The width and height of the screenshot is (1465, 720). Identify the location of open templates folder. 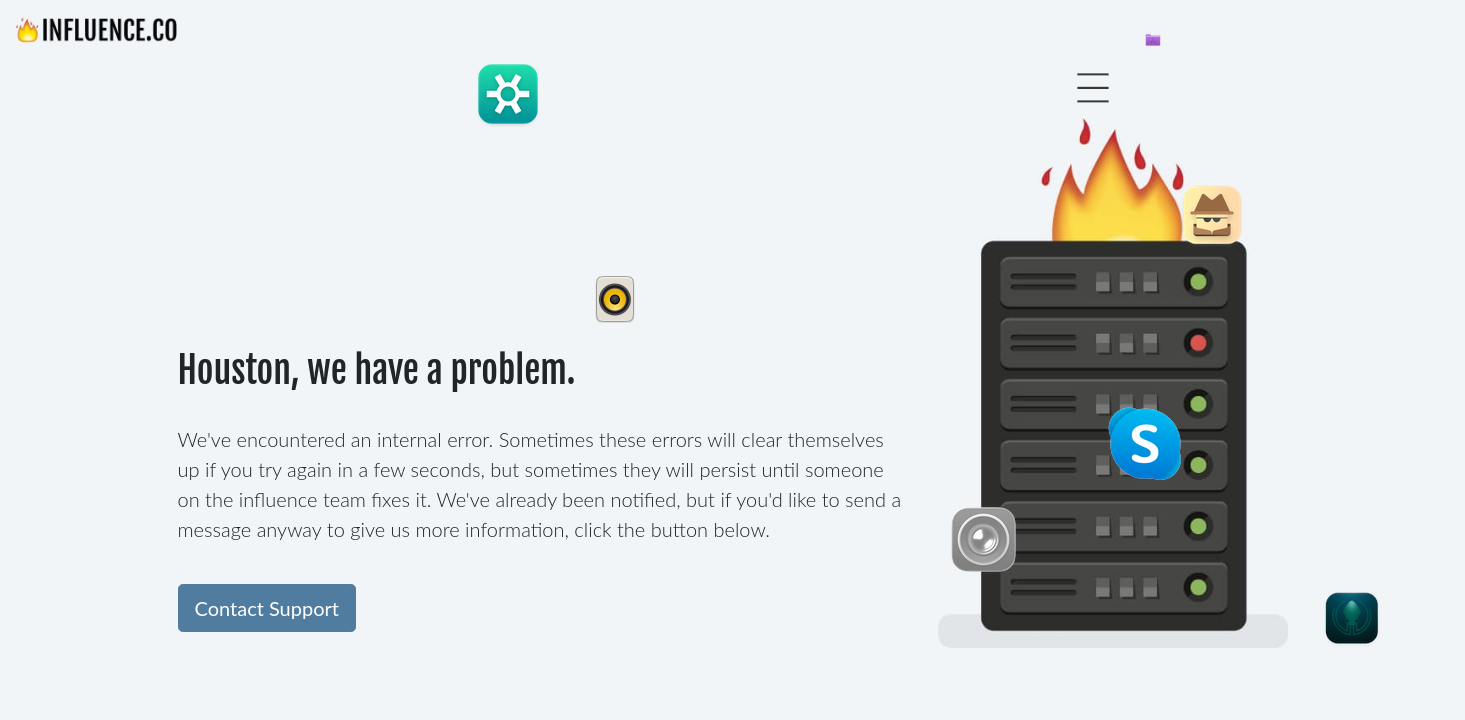
(1153, 40).